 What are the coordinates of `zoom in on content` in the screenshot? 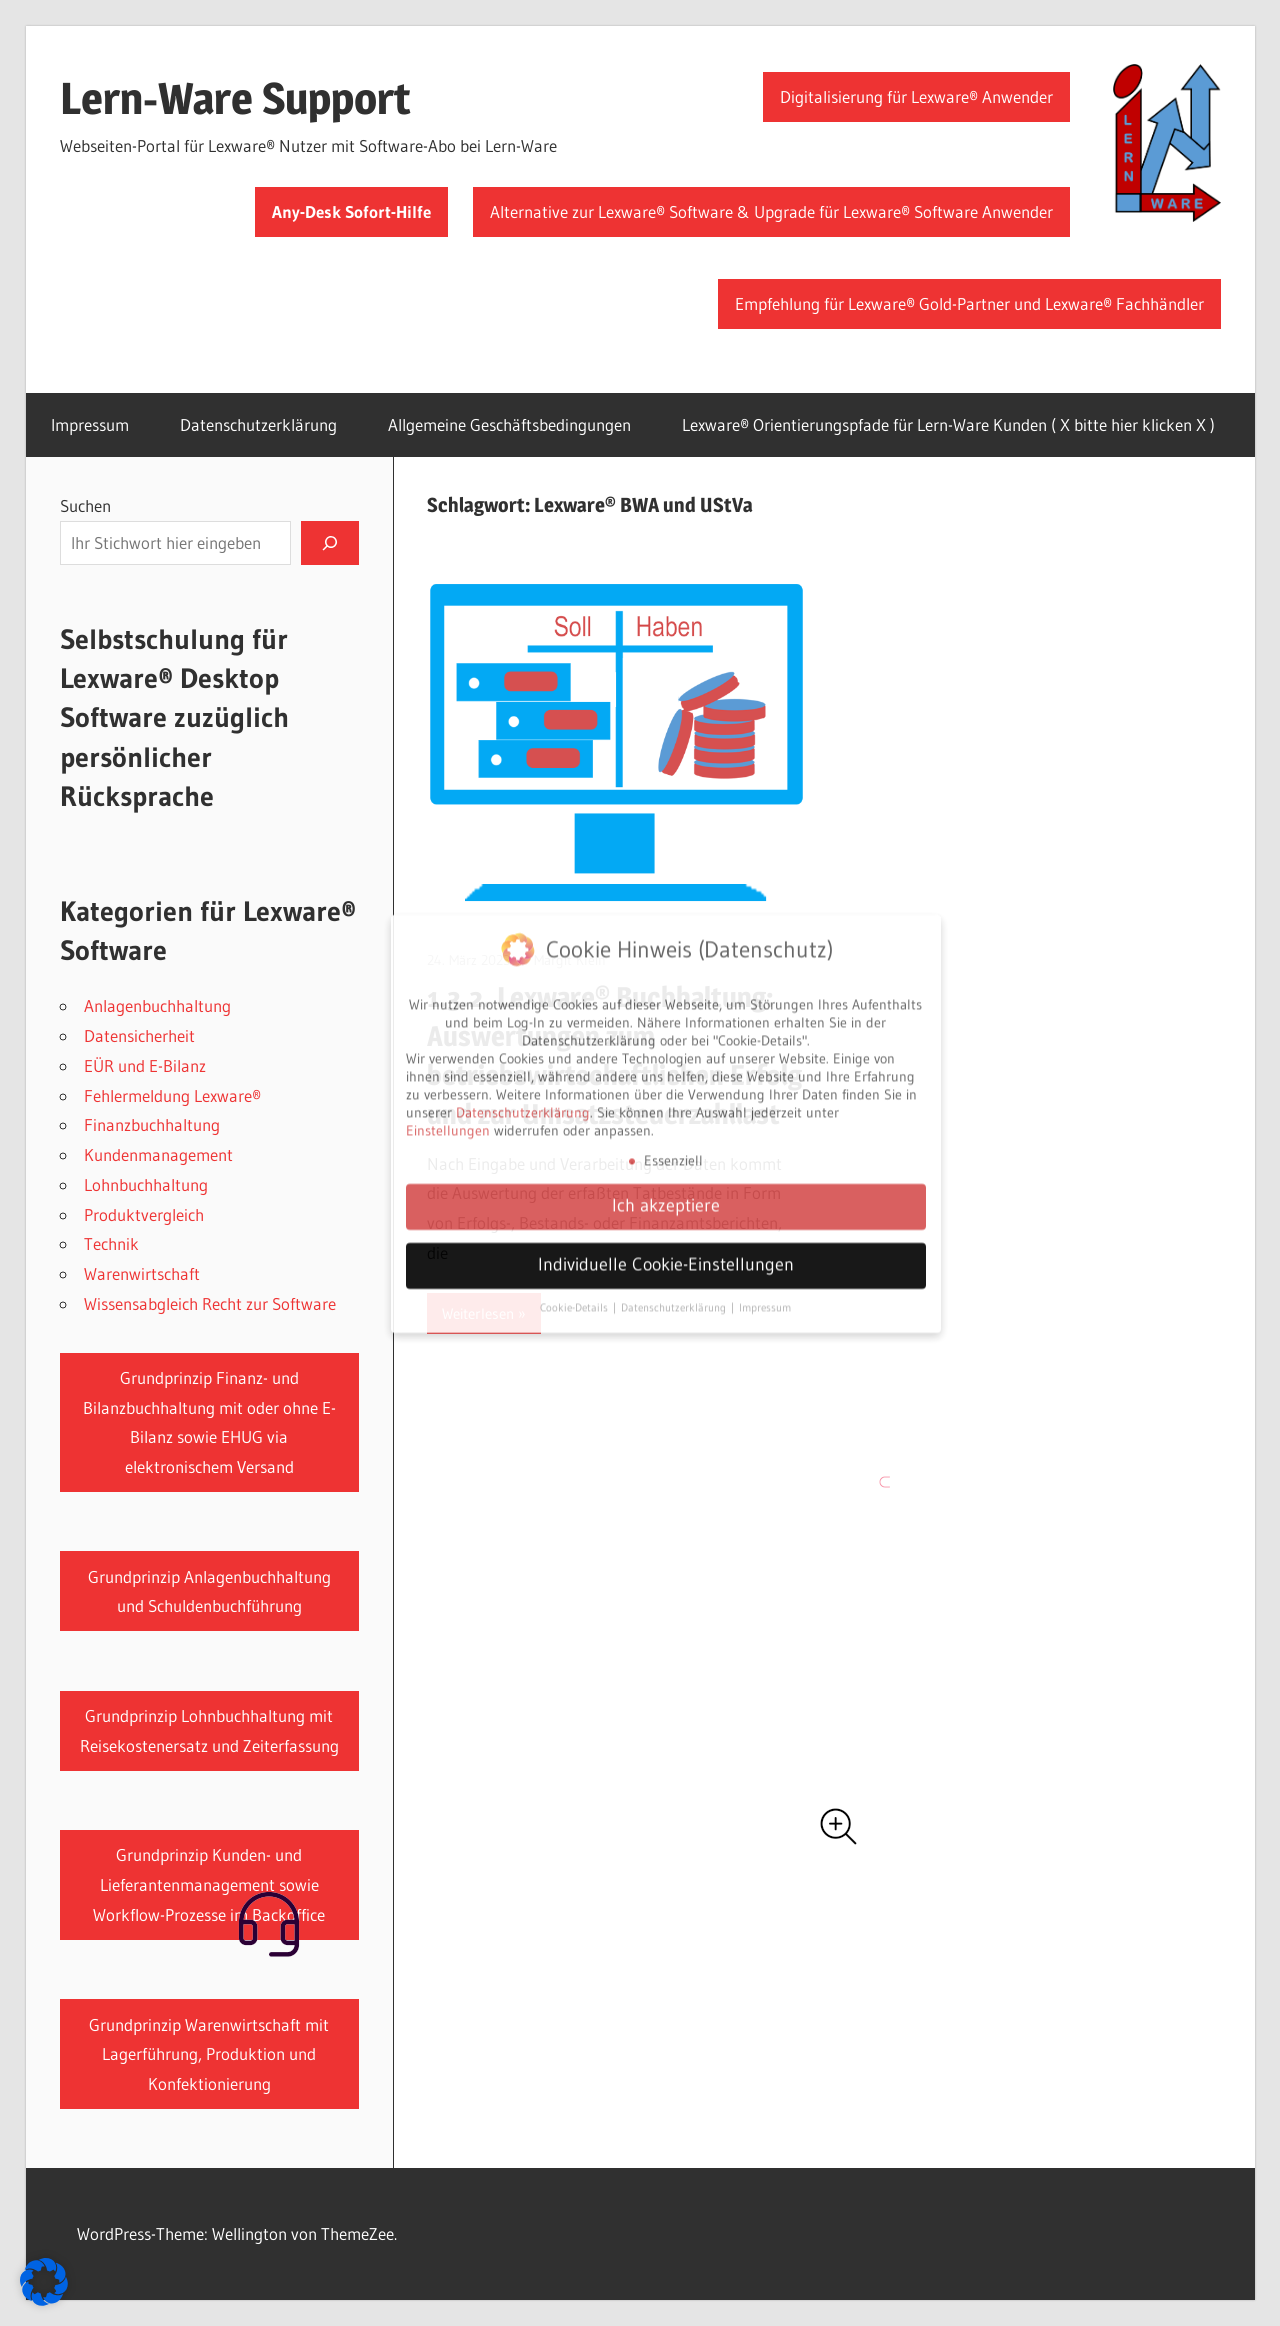 It's located at (838, 1826).